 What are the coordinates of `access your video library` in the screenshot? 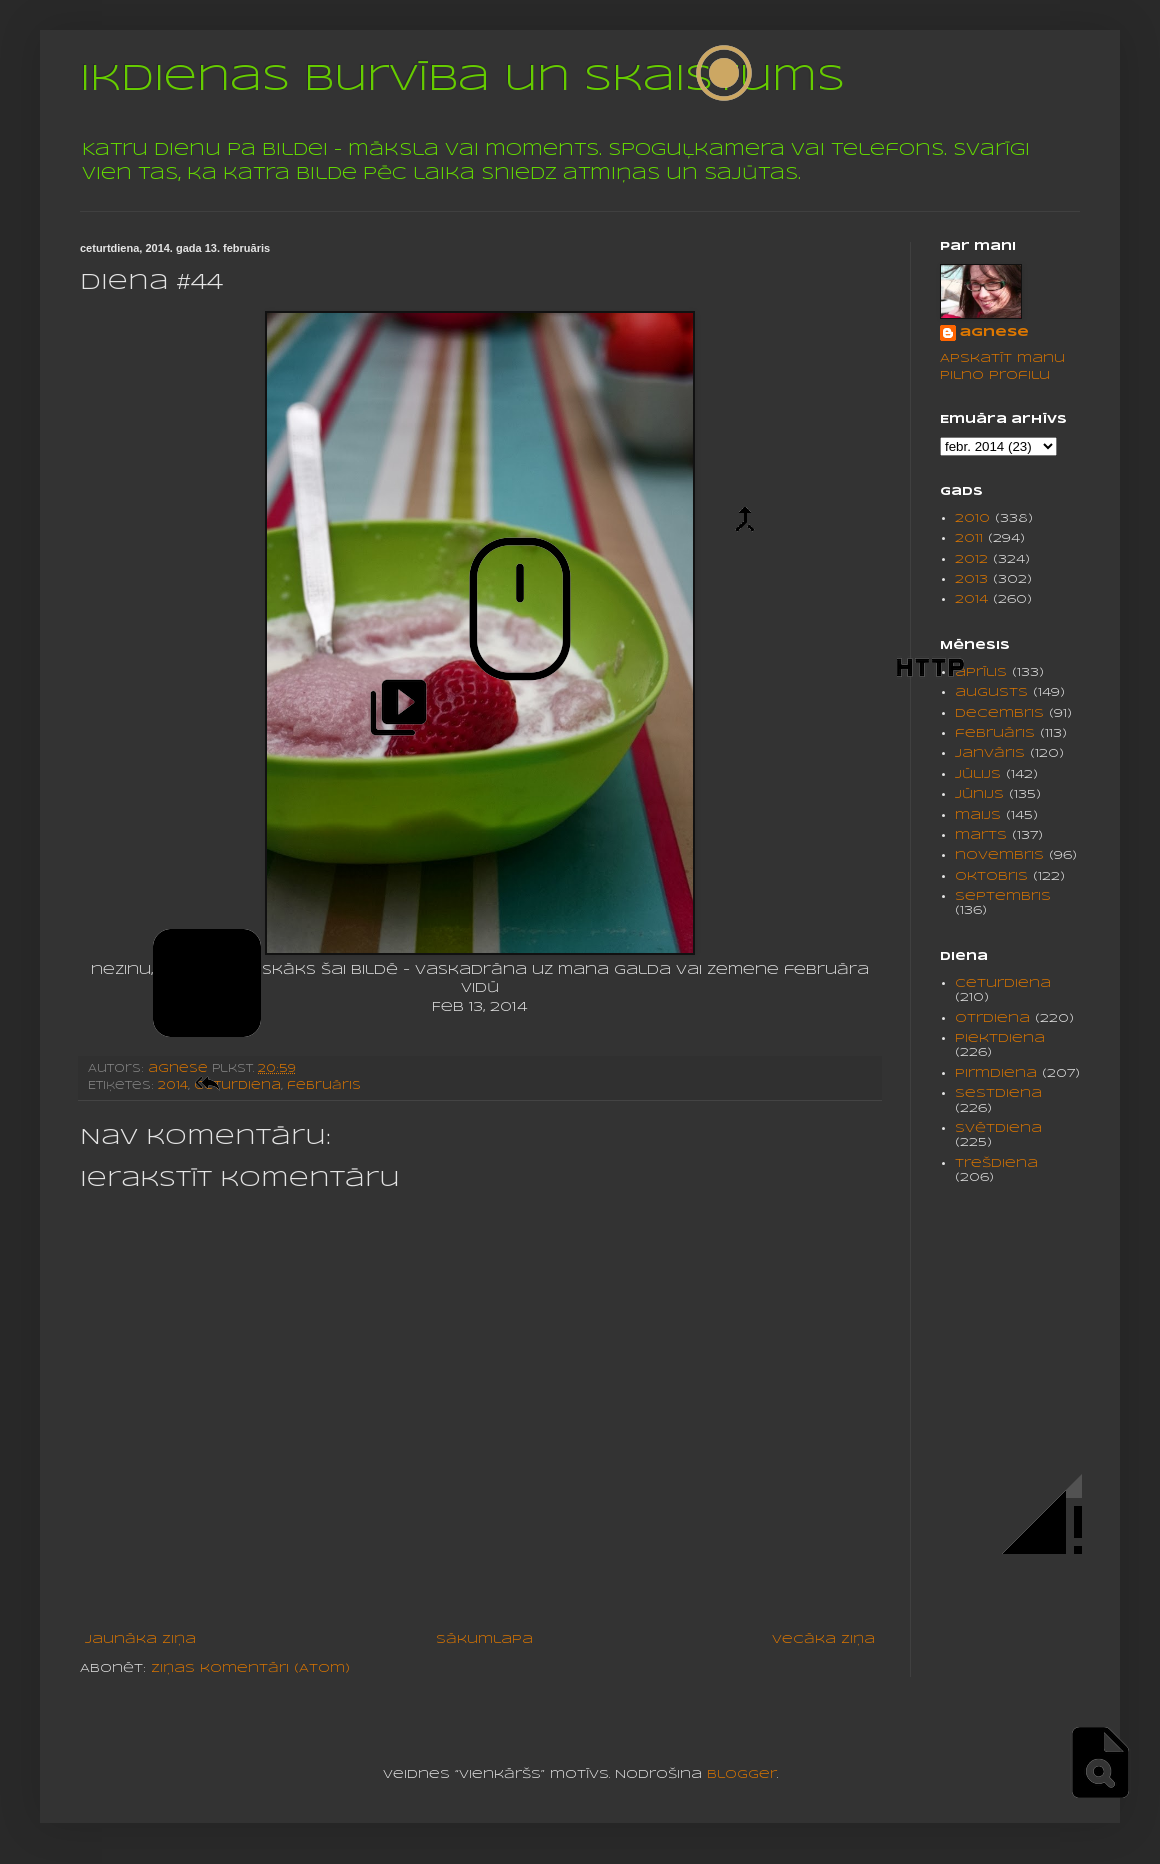 It's located at (398, 707).